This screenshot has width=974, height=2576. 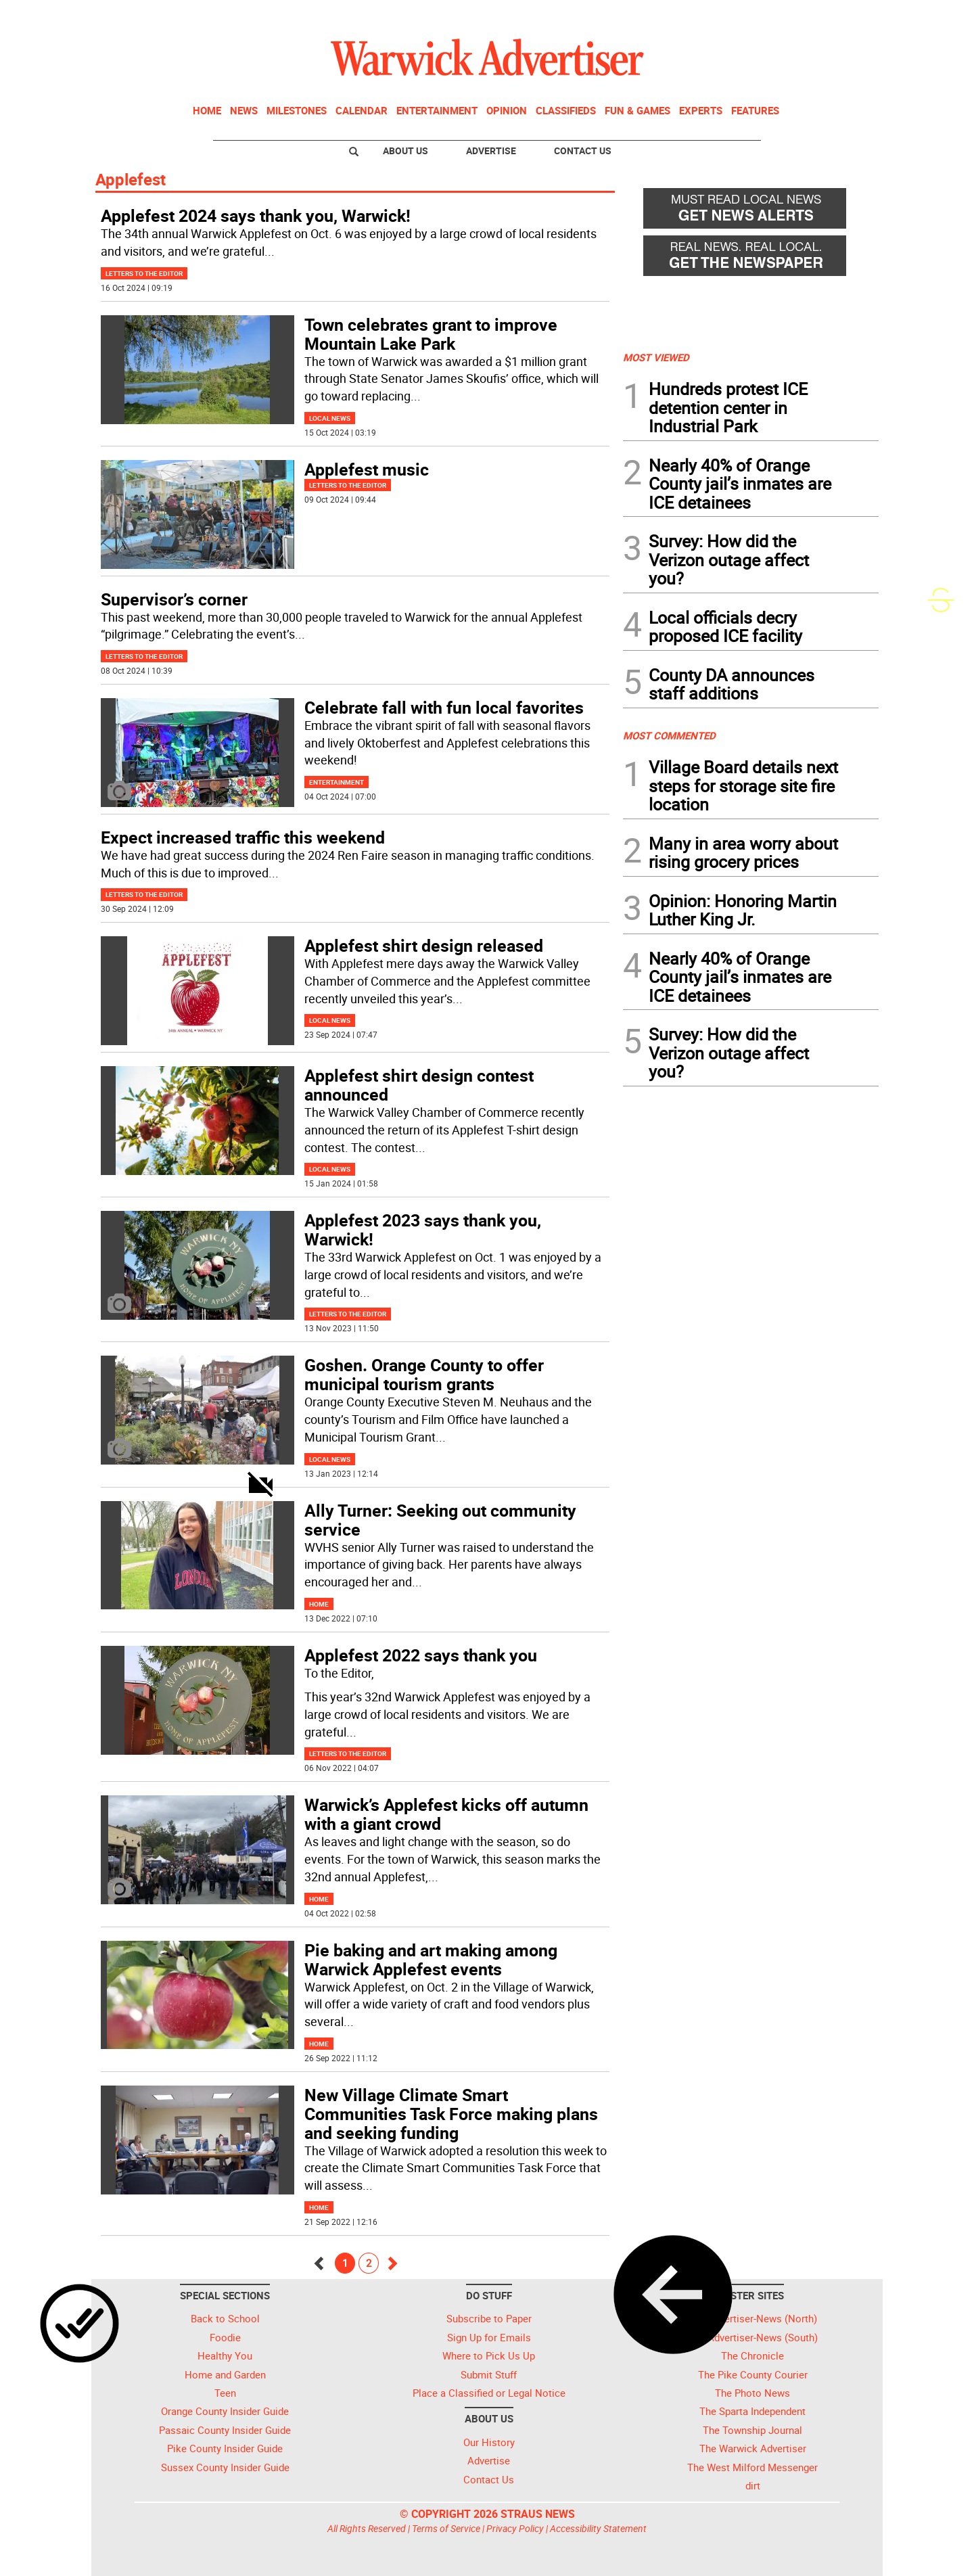 I want to click on turn off camera or disable video, so click(x=260, y=1485).